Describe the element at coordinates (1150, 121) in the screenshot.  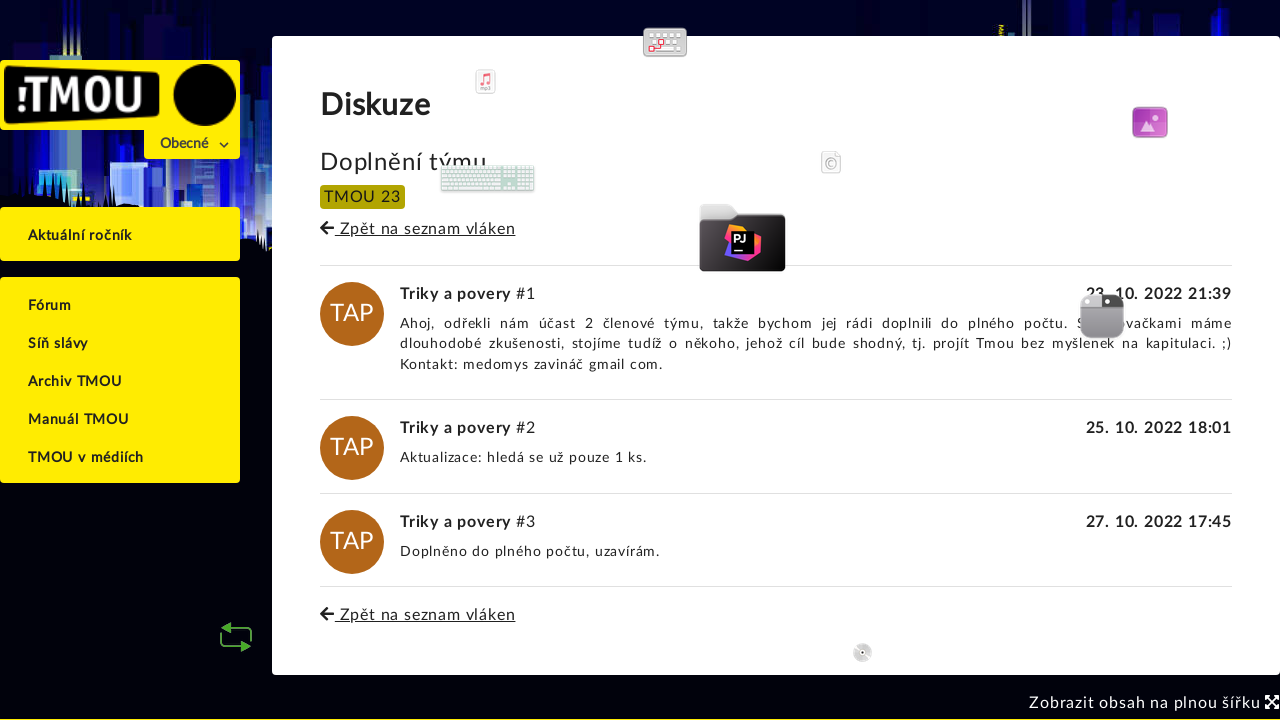
I see `indicates an image file type` at that location.